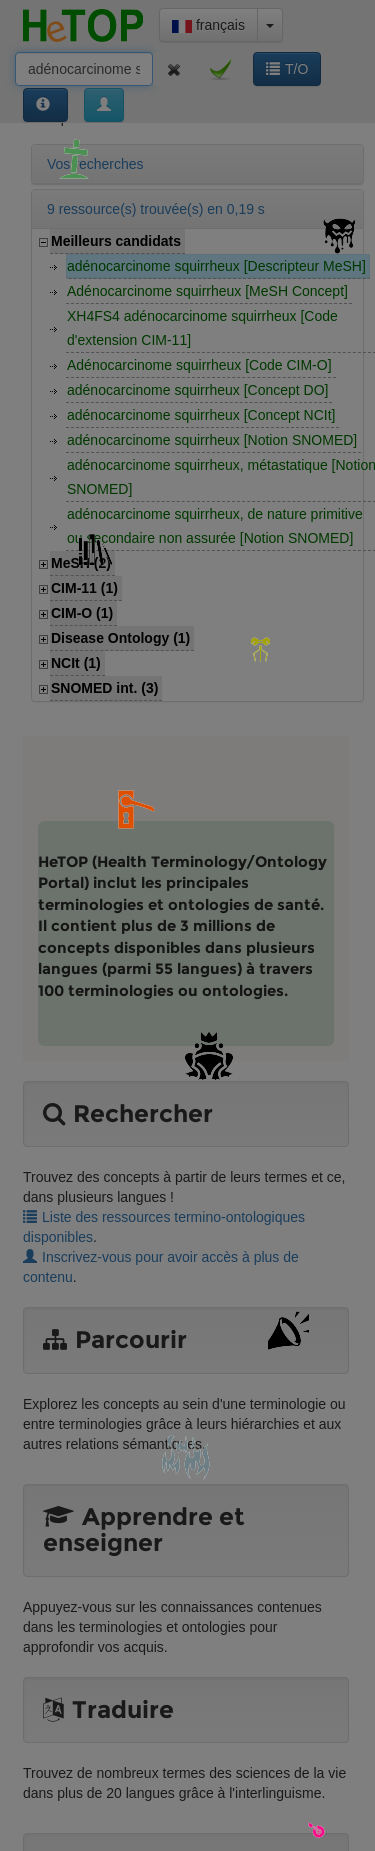 The height and width of the screenshot is (1851, 375). Describe the element at coordinates (260, 649) in the screenshot. I see `deploy nano-bot units` at that location.